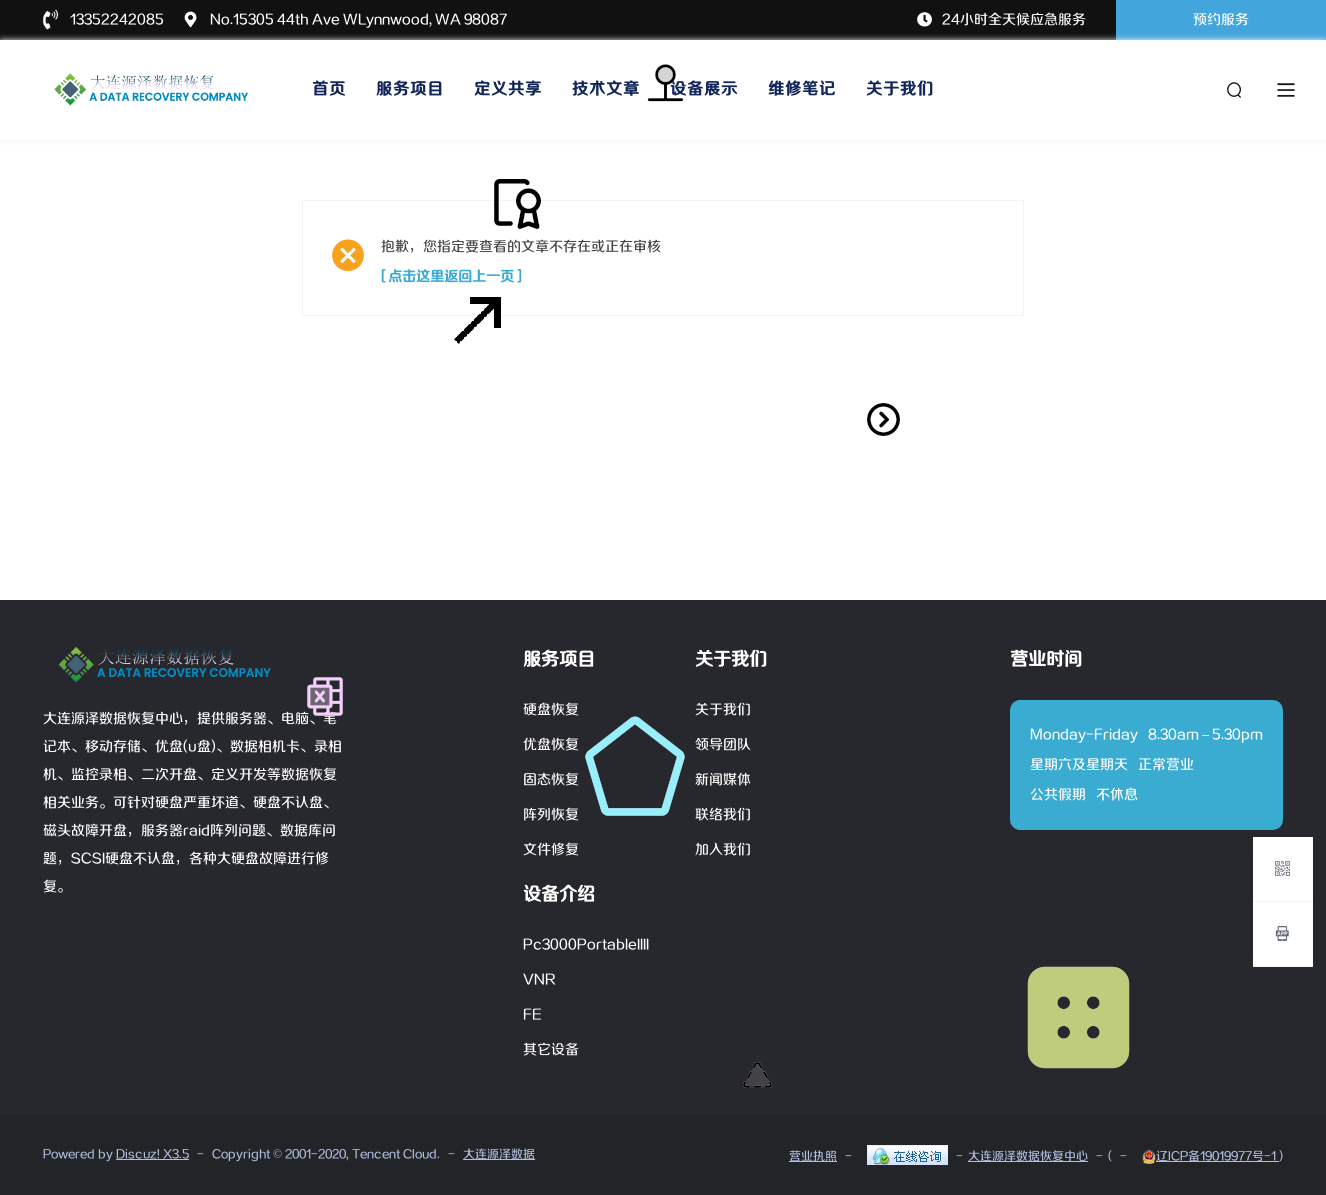  What do you see at coordinates (665, 83) in the screenshot?
I see `mark a location on the map` at bounding box center [665, 83].